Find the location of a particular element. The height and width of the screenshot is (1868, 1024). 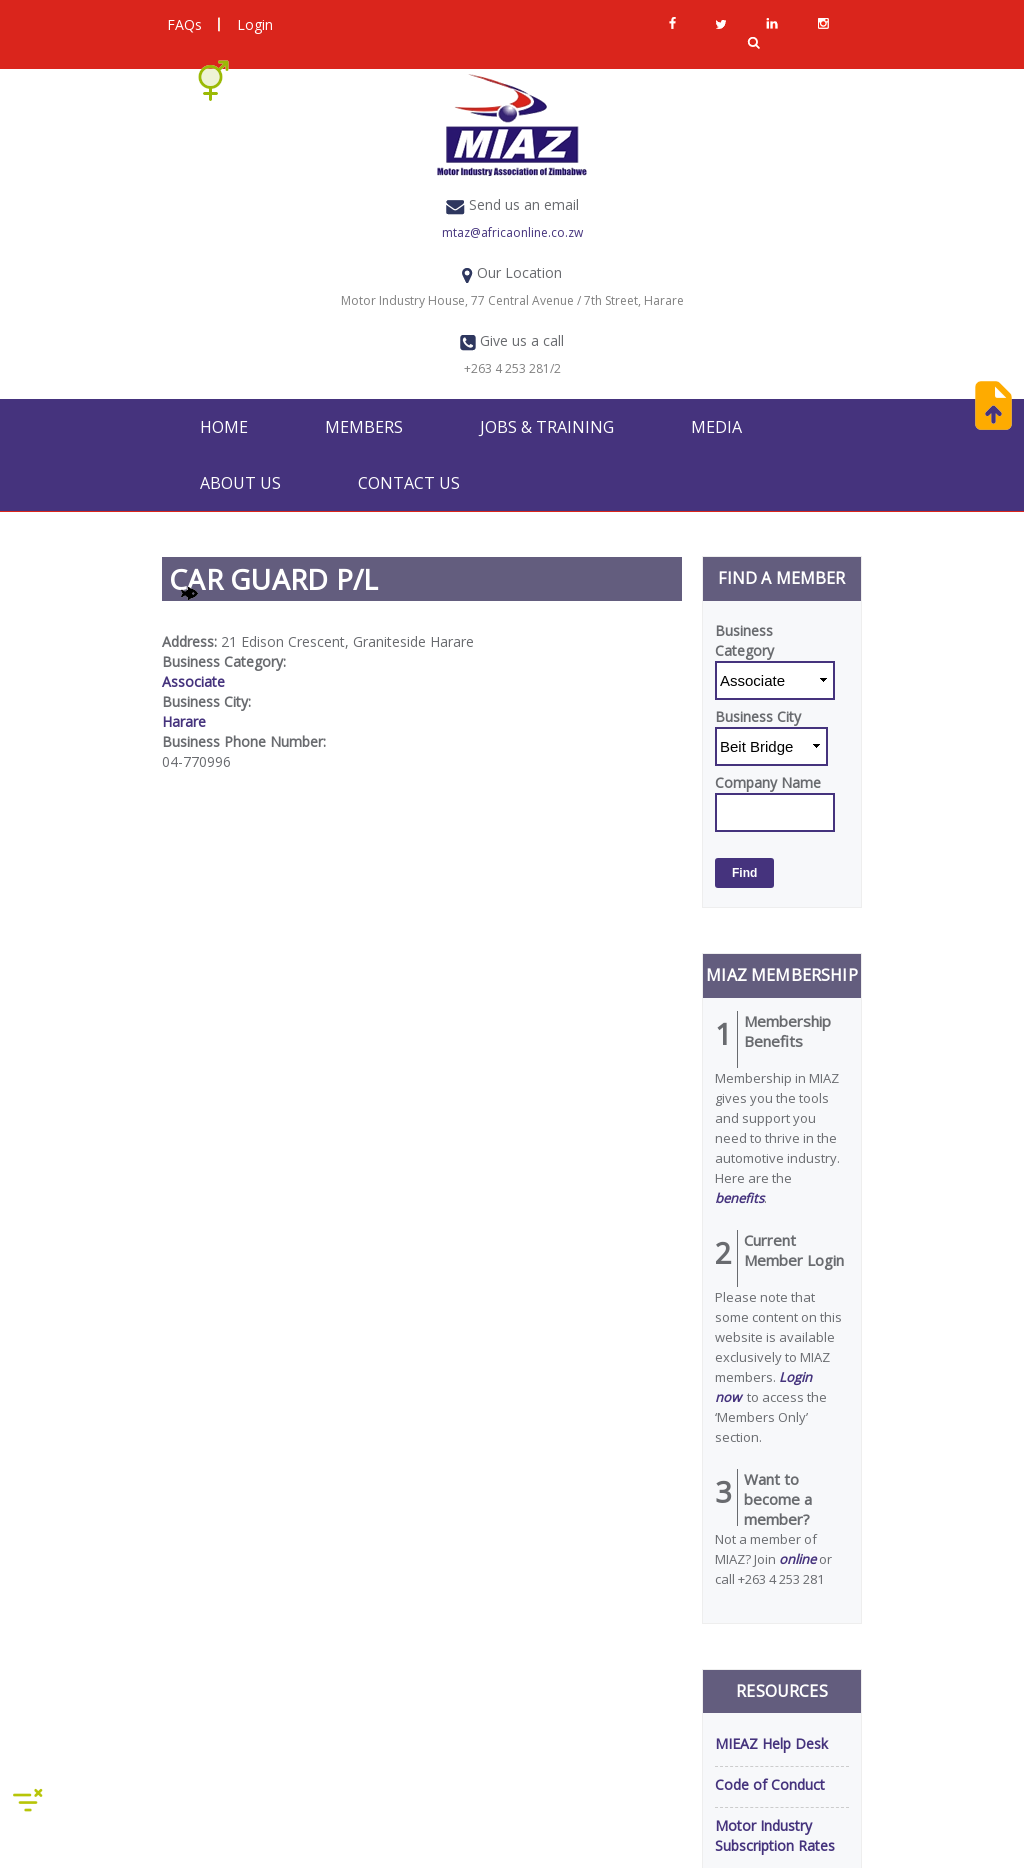

indicates intersex gender identity is located at coordinates (212, 80).